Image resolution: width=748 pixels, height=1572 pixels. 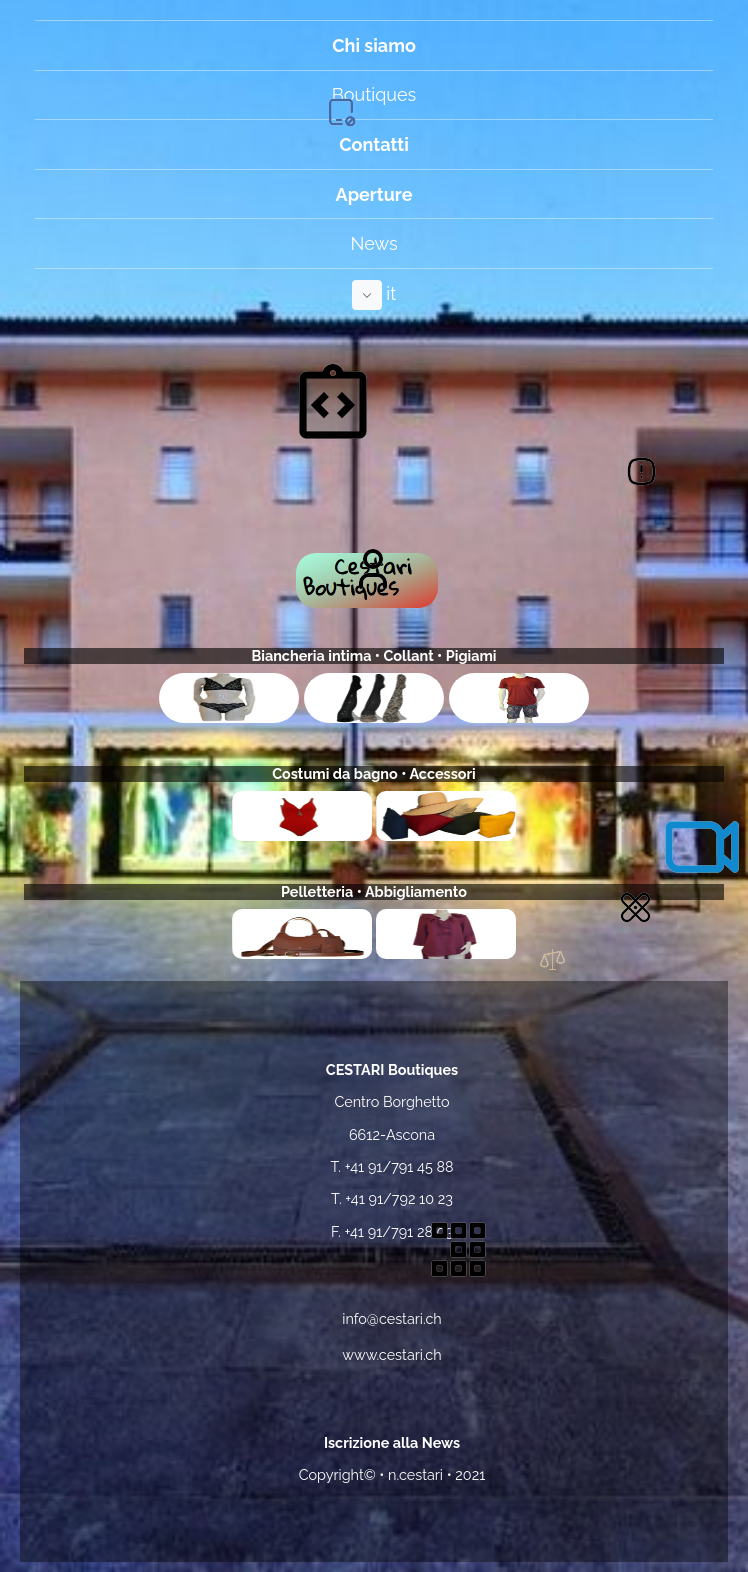 What do you see at coordinates (635, 907) in the screenshot?
I see `access first aid or medical help resources` at bounding box center [635, 907].